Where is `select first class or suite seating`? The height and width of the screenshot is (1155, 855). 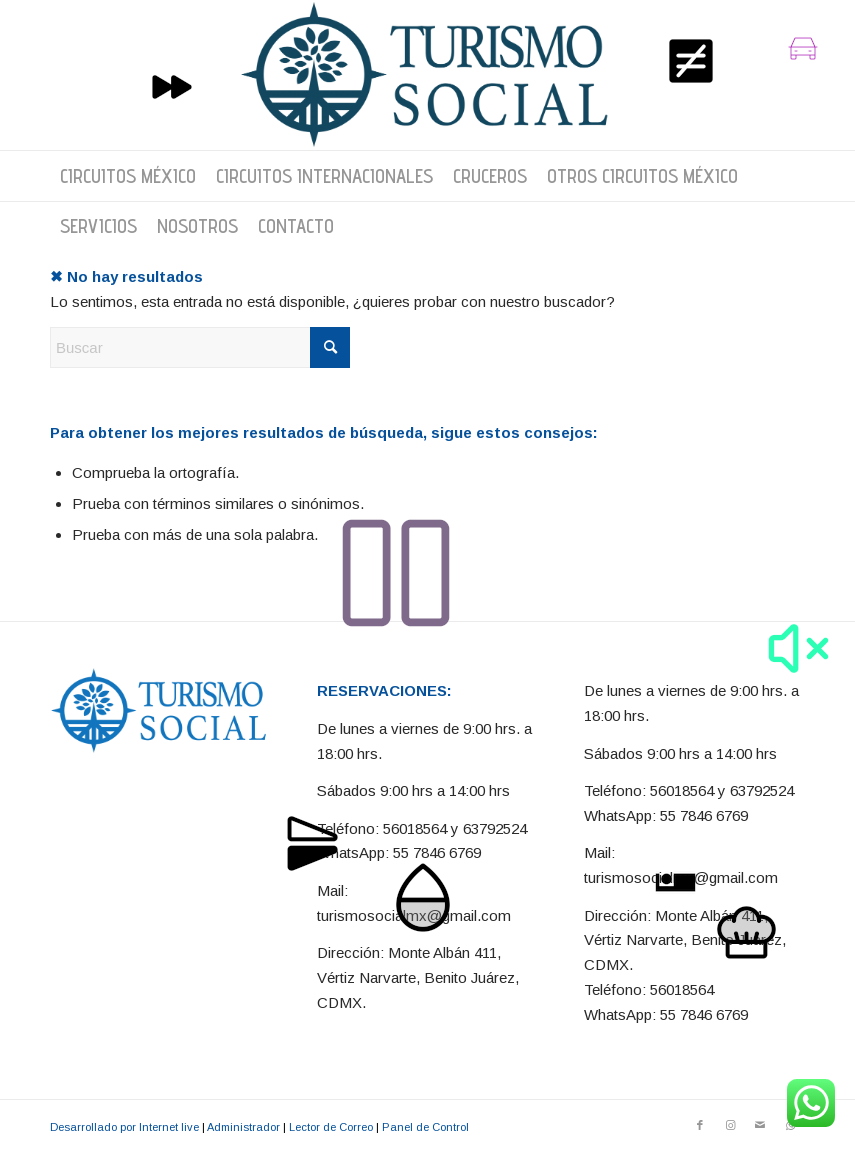 select first class or suite seating is located at coordinates (675, 882).